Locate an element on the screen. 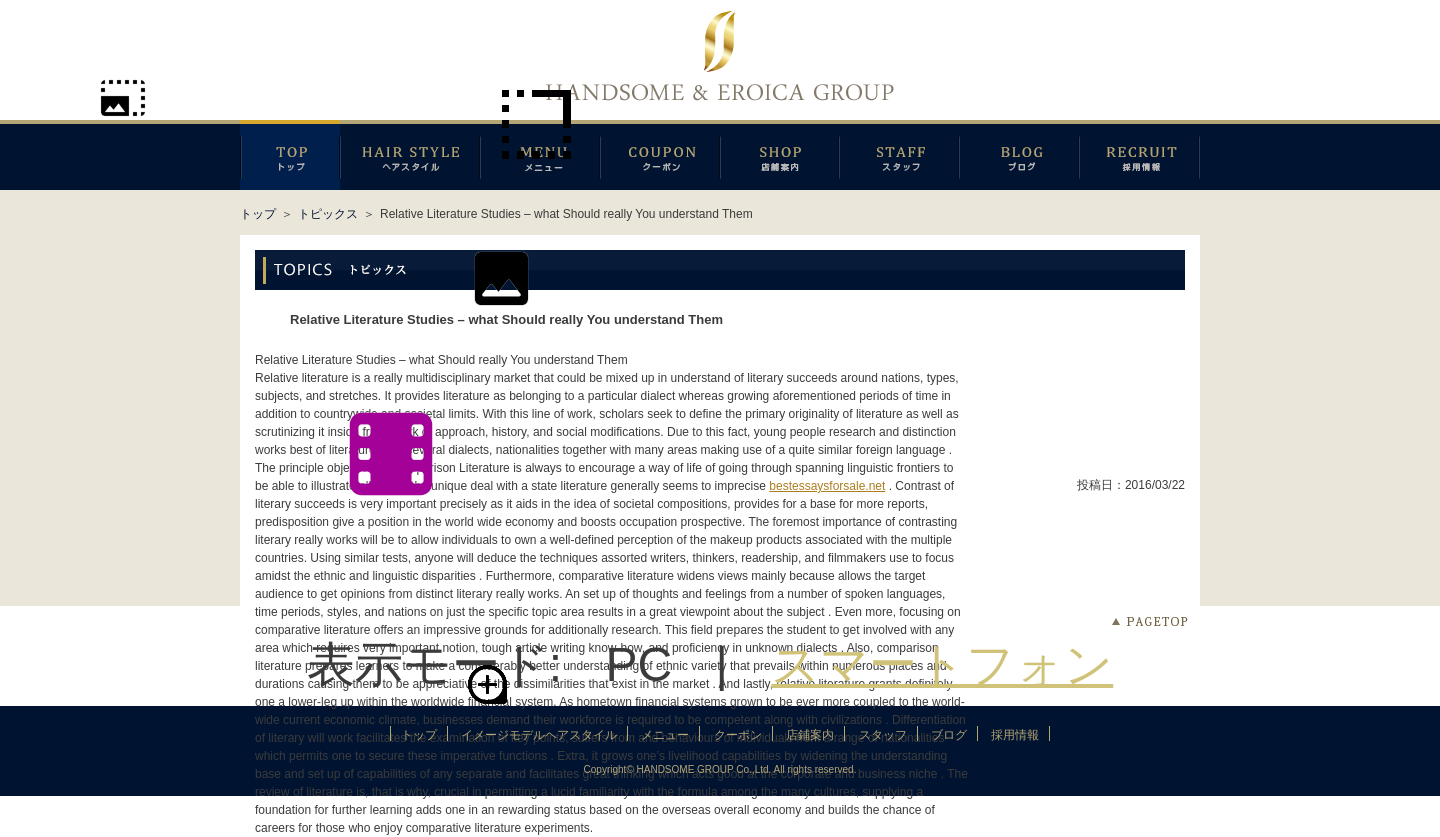 The height and width of the screenshot is (837, 1440). access video or movie content is located at coordinates (391, 454).